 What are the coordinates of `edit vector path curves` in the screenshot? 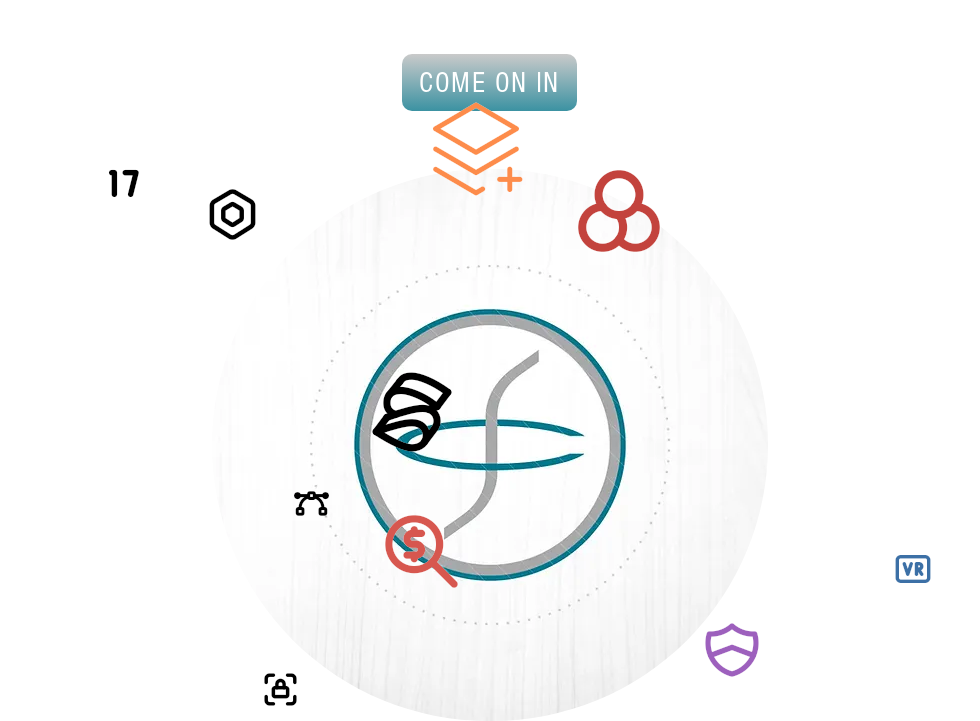 It's located at (311, 503).